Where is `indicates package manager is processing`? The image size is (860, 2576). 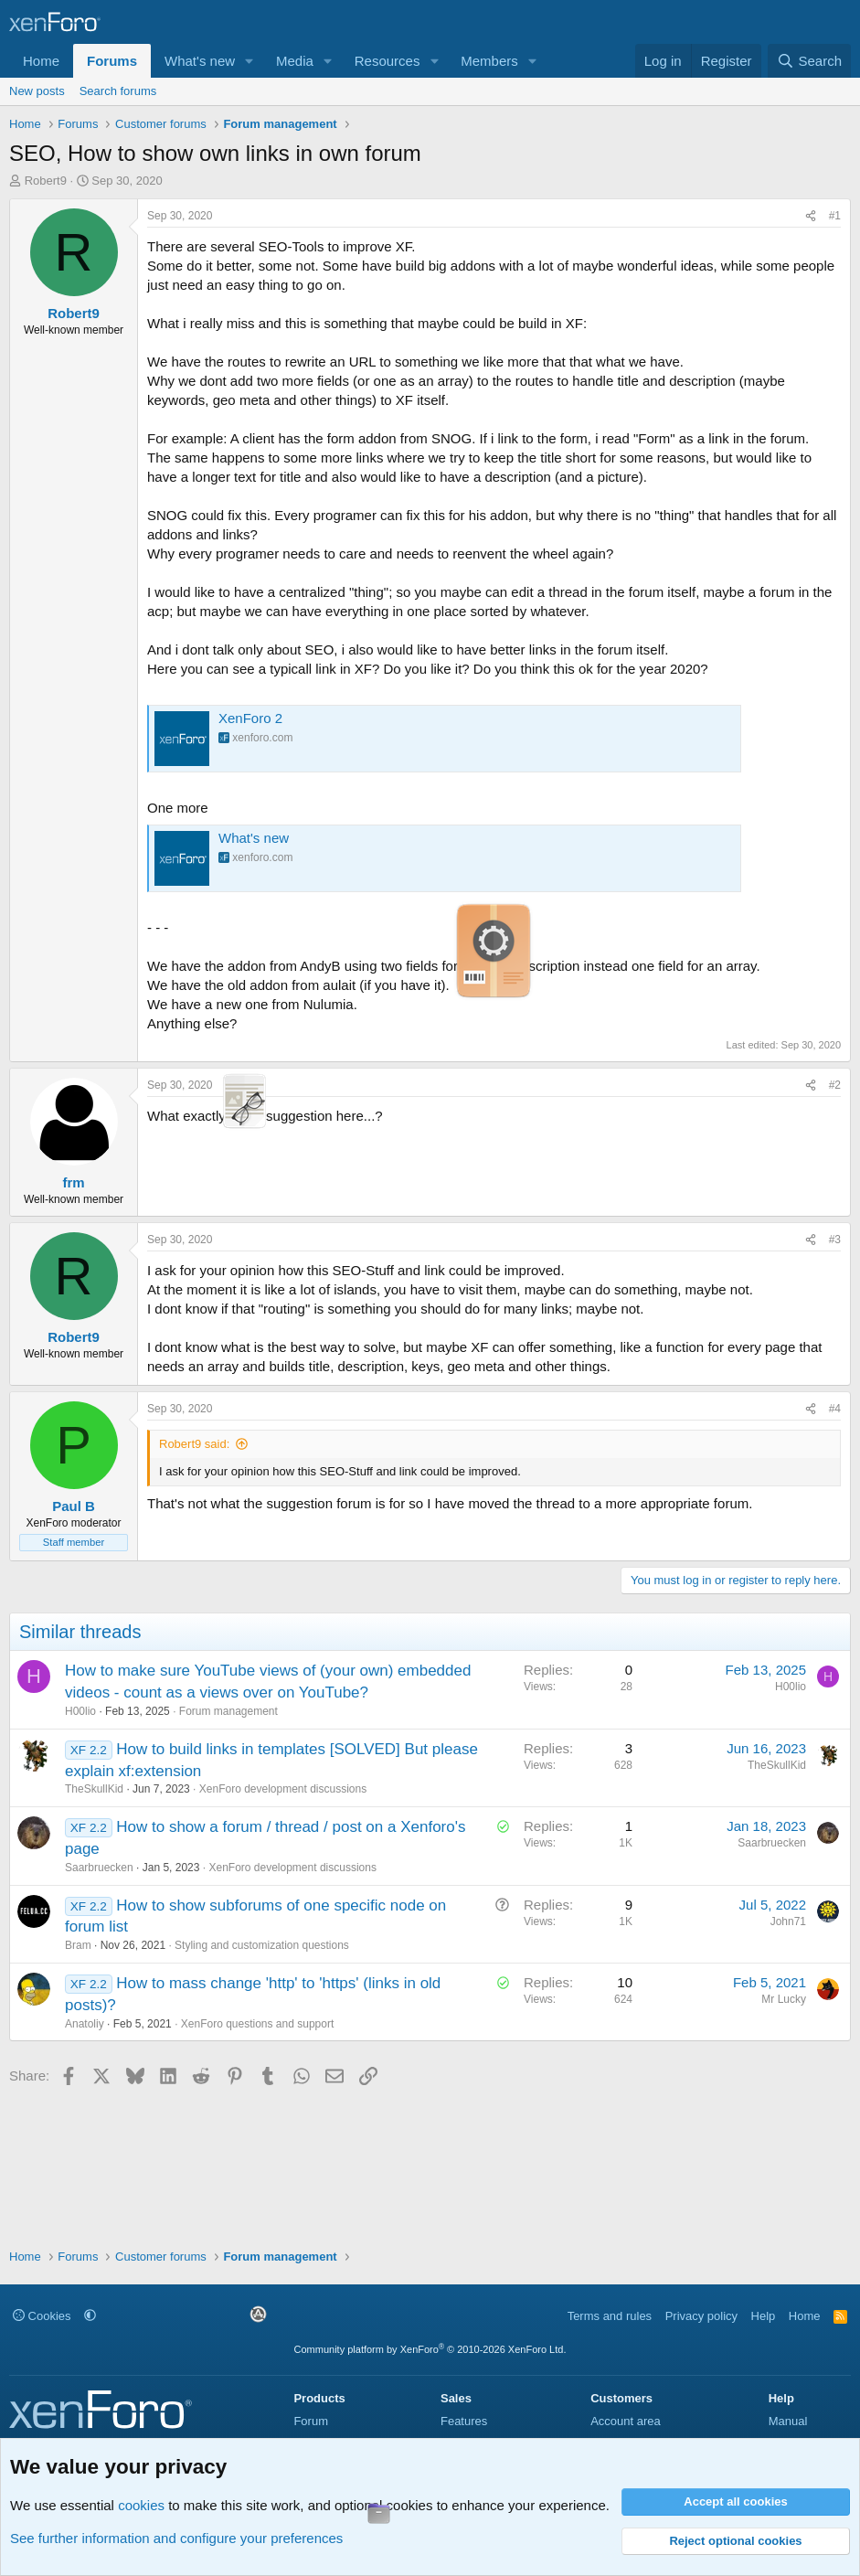
indicates package manager is processing is located at coordinates (494, 951).